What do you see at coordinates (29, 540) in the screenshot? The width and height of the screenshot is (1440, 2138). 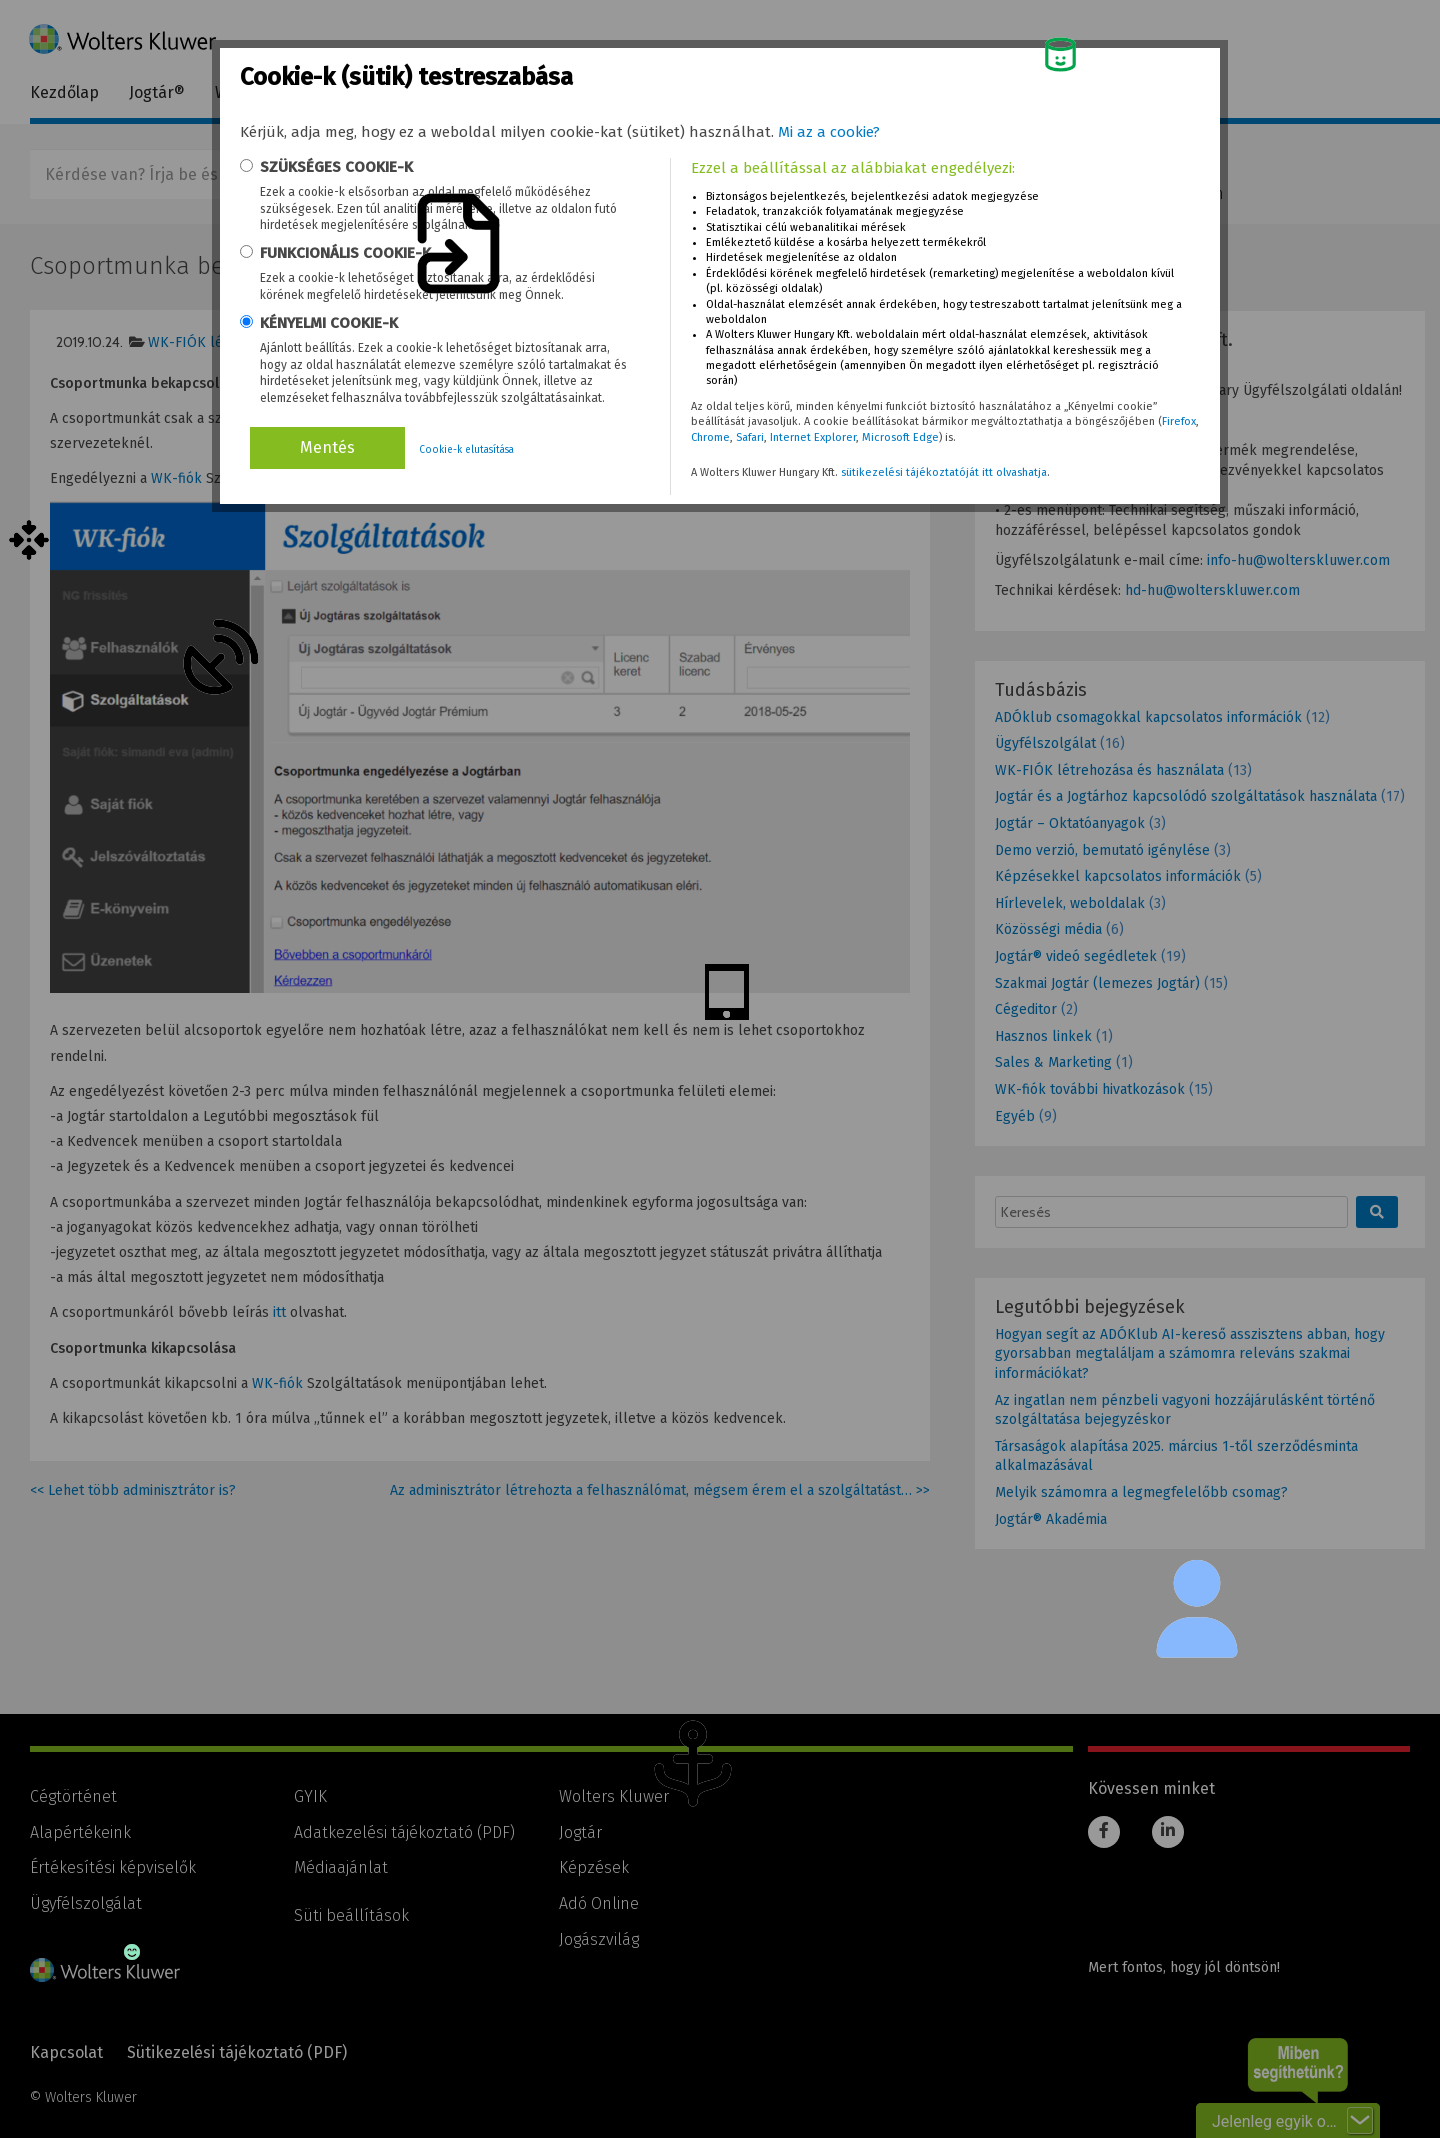 I see `center or focus on a specific point` at bounding box center [29, 540].